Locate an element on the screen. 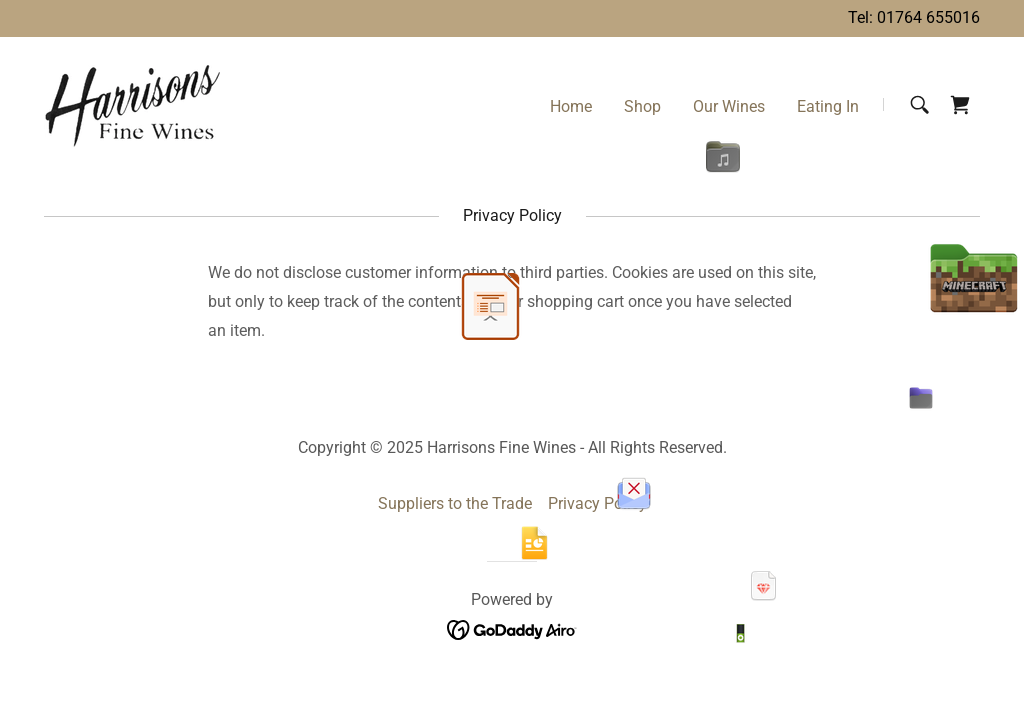  open minecraft game files folder is located at coordinates (973, 280).